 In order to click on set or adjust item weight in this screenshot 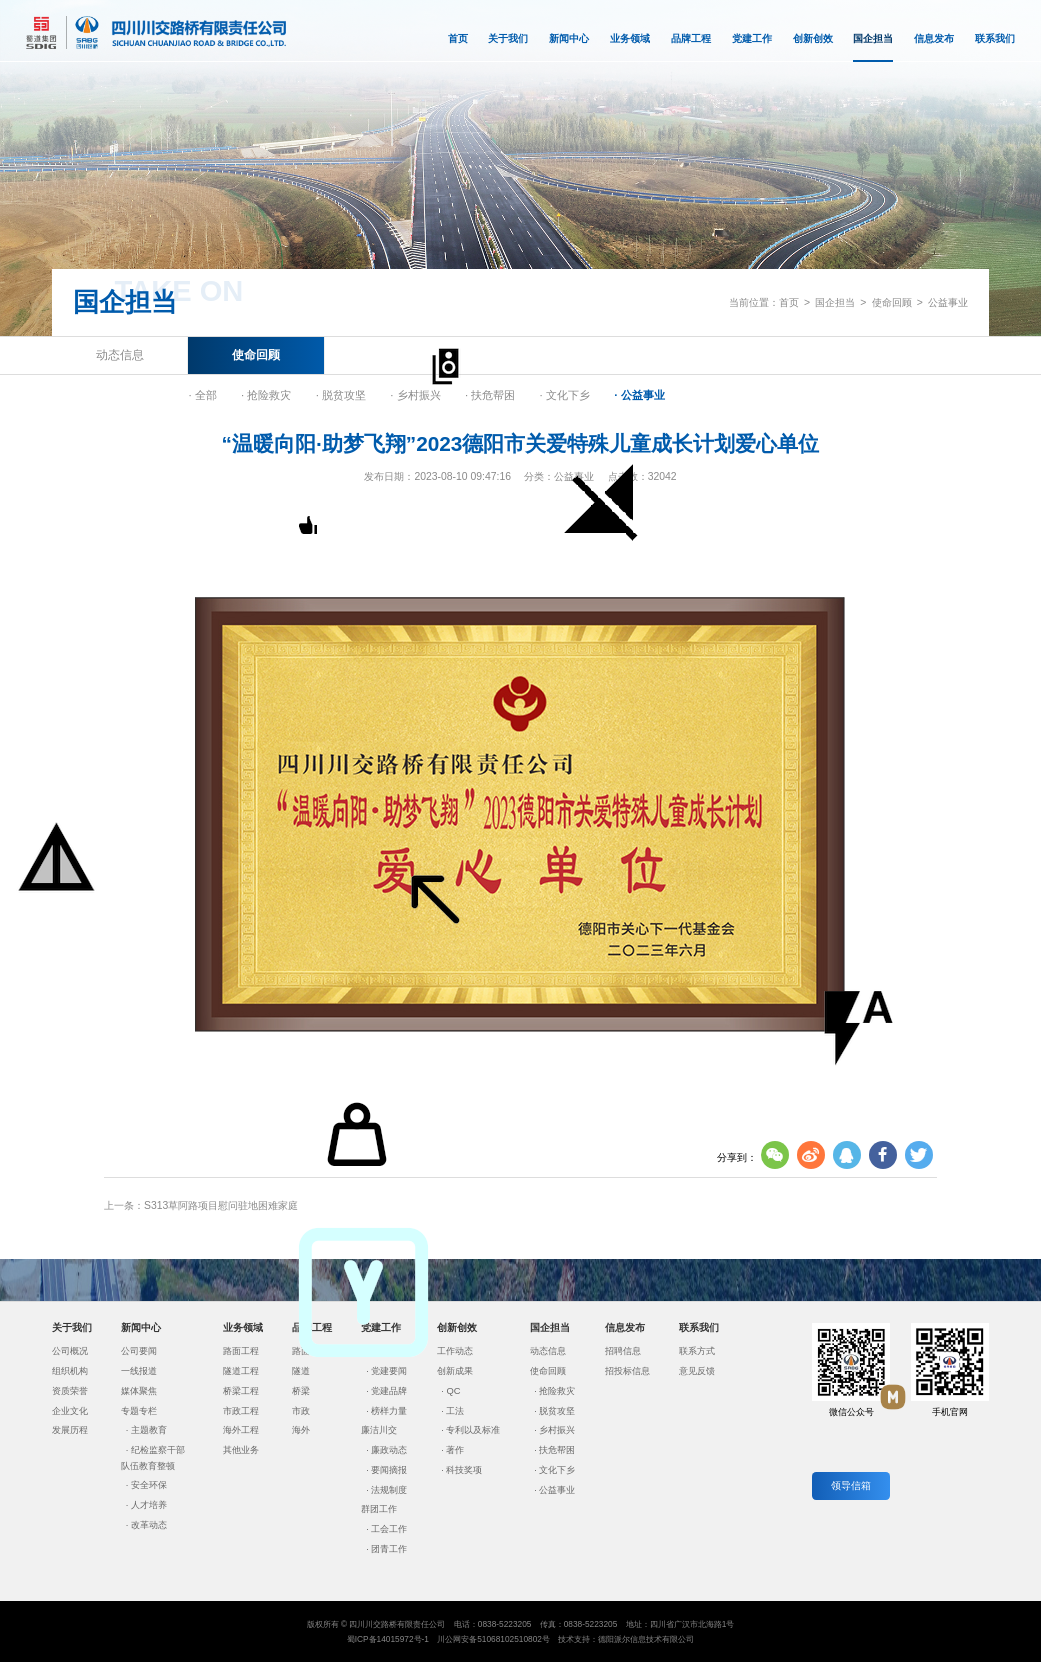, I will do `click(357, 1136)`.